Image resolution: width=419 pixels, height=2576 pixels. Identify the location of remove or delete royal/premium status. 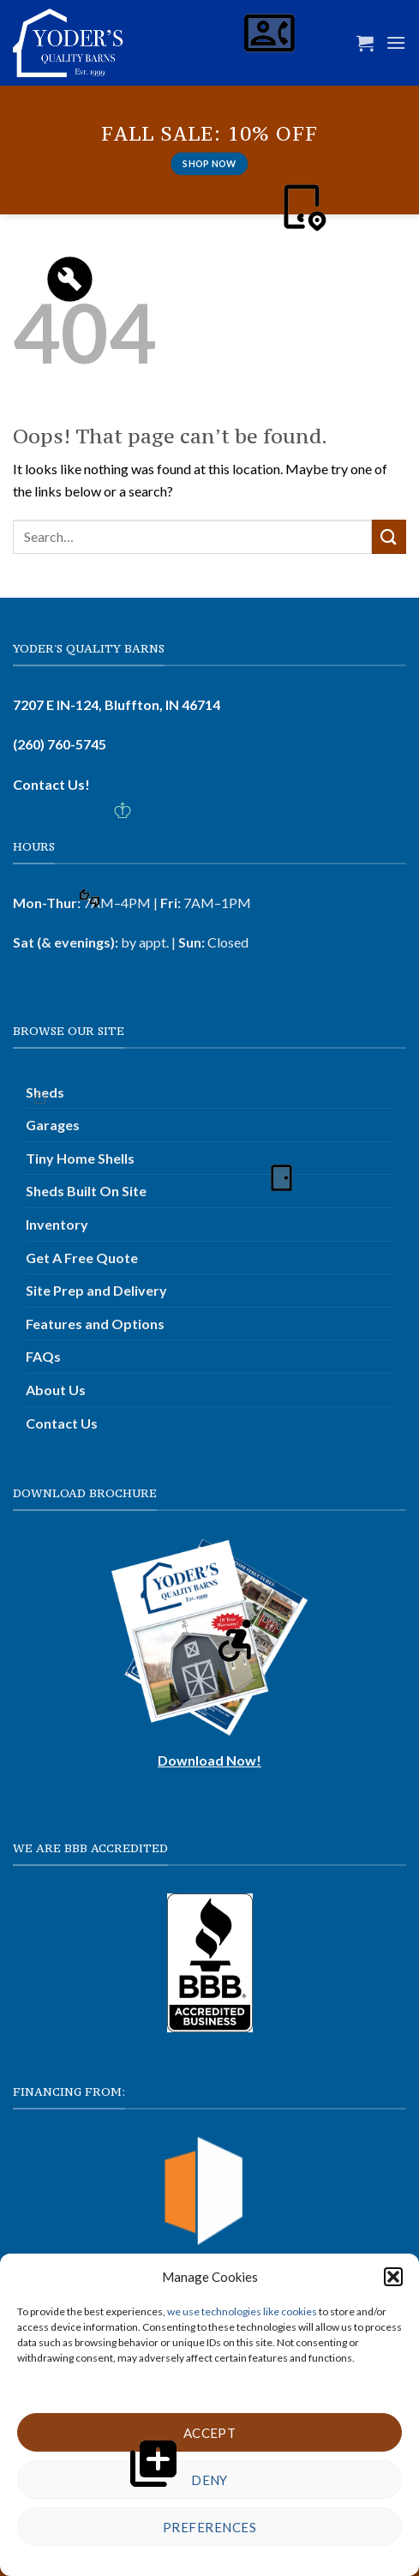
(123, 811).